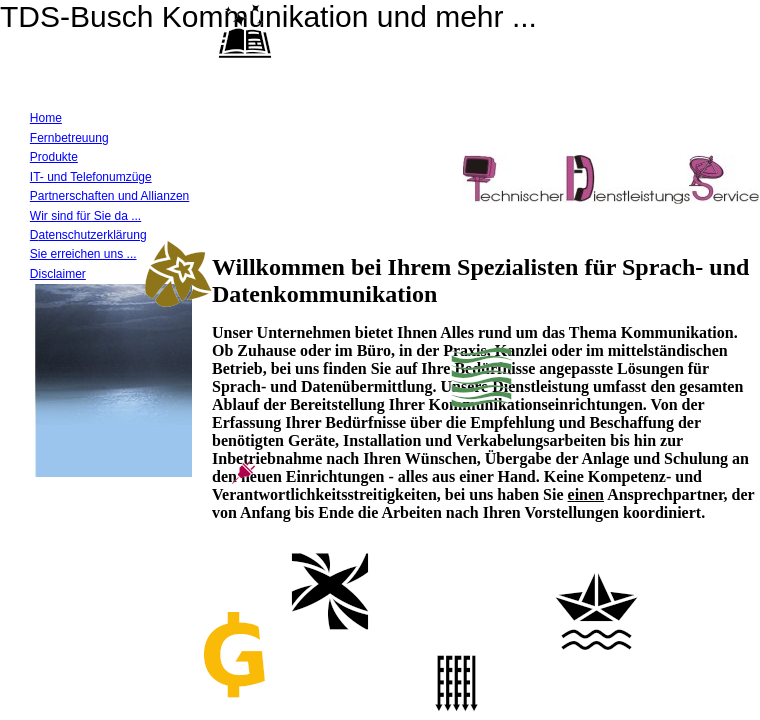 Image resolution: width=760 pixels, height=720 pixels. Describe the element at coordinates (330, 591) in the screenshot. I see `indicates a special bonus or power-up effect` at that location.